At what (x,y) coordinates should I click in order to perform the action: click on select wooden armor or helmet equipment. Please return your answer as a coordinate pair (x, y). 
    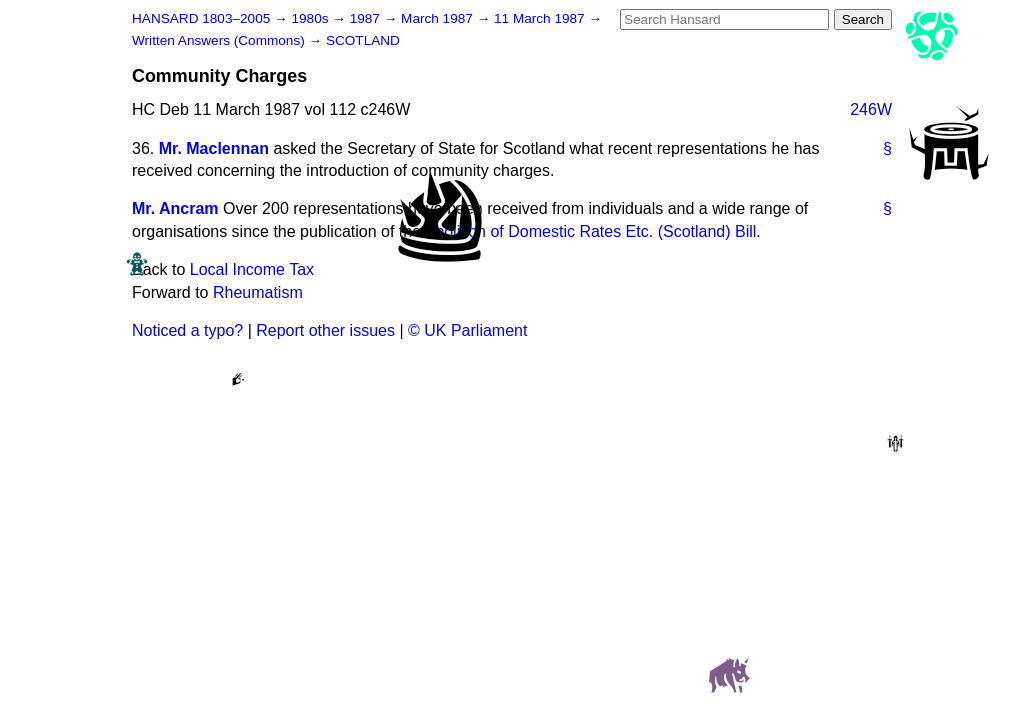
    Looking at the image, I should click on (949, 143).